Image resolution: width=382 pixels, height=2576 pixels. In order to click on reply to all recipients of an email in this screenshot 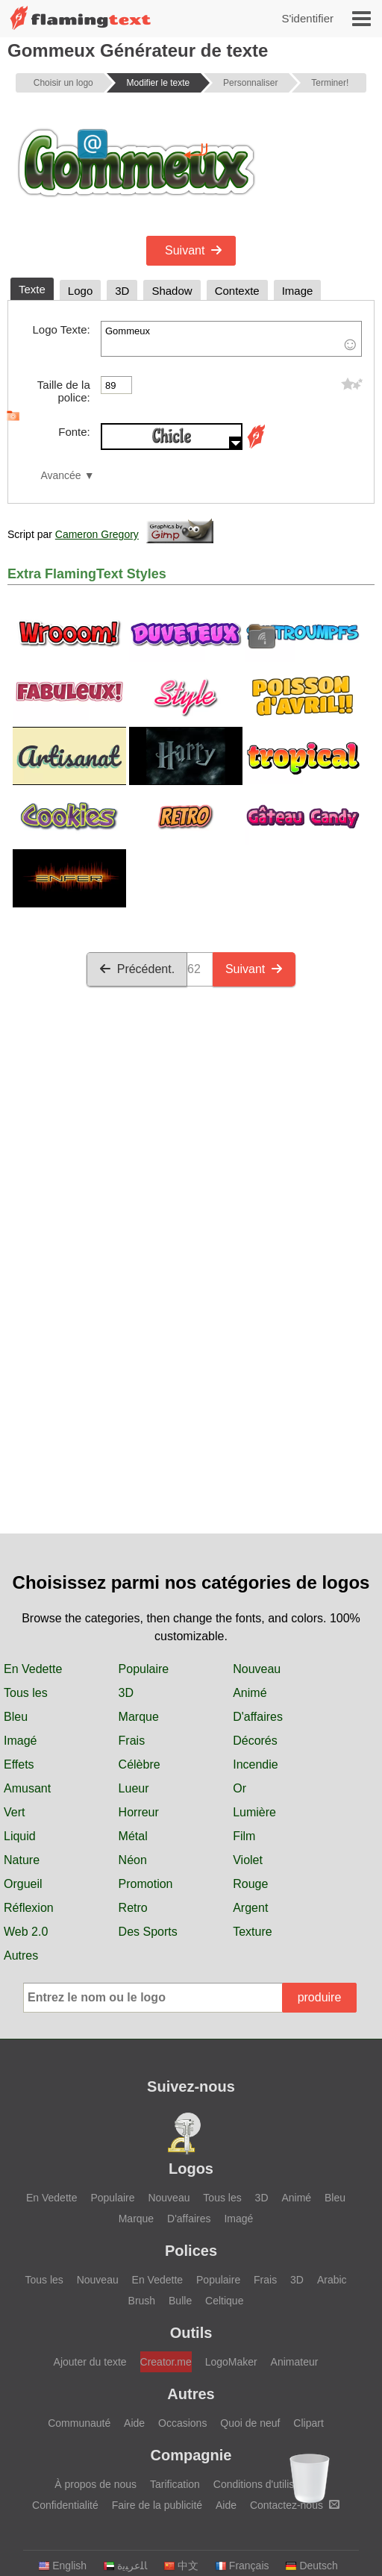, I will do `click(195, 149)`.